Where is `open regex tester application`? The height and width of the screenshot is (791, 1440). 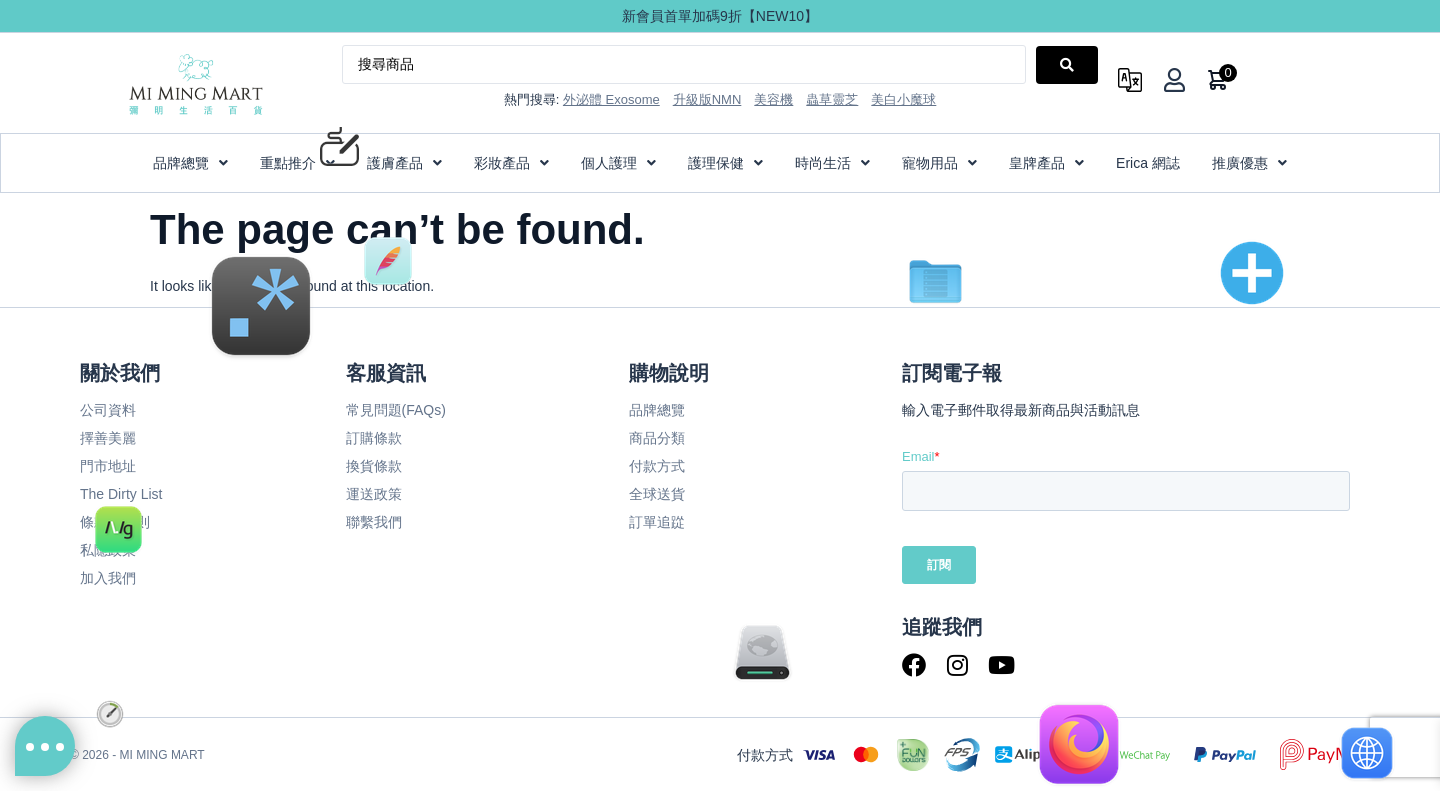 open regex tester application is located at coordinates (118, 529).